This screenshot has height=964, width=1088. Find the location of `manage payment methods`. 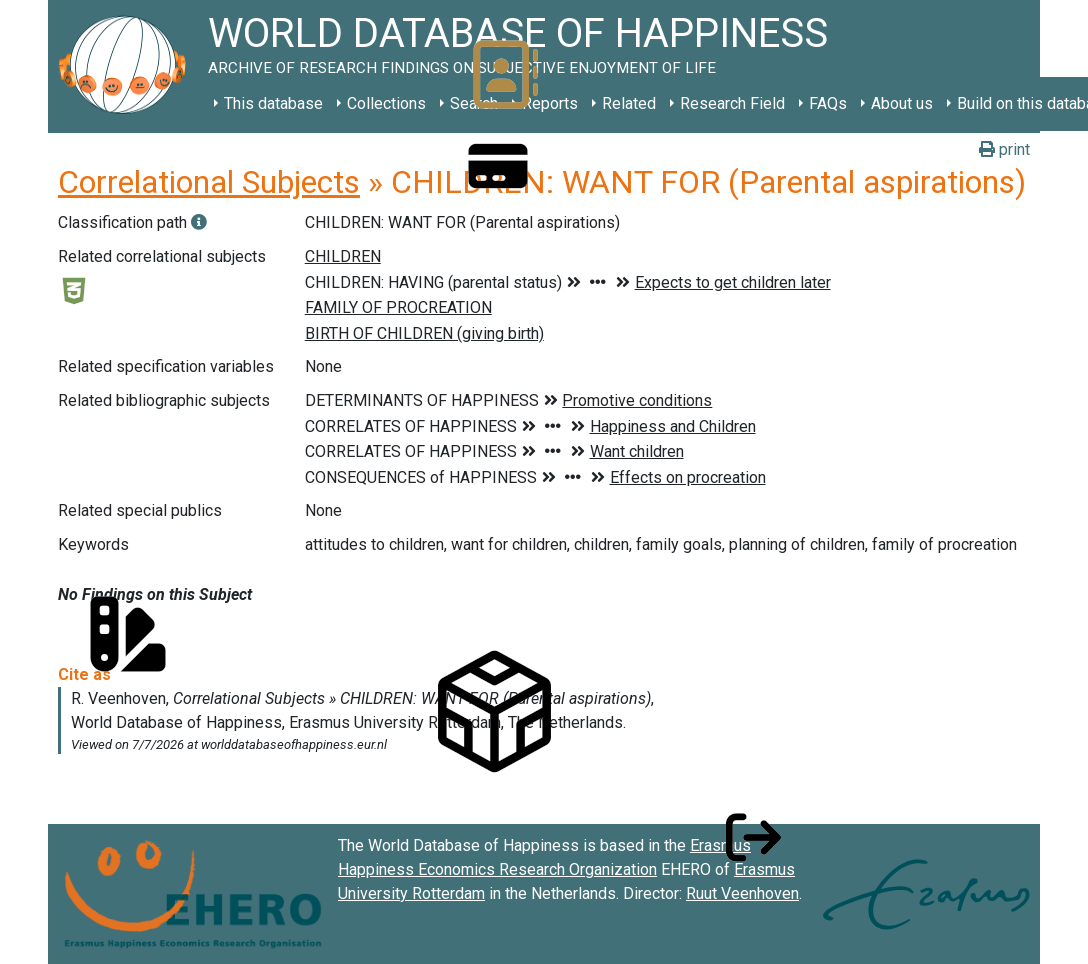

manage payment methods is located at coordinates (498, 166).